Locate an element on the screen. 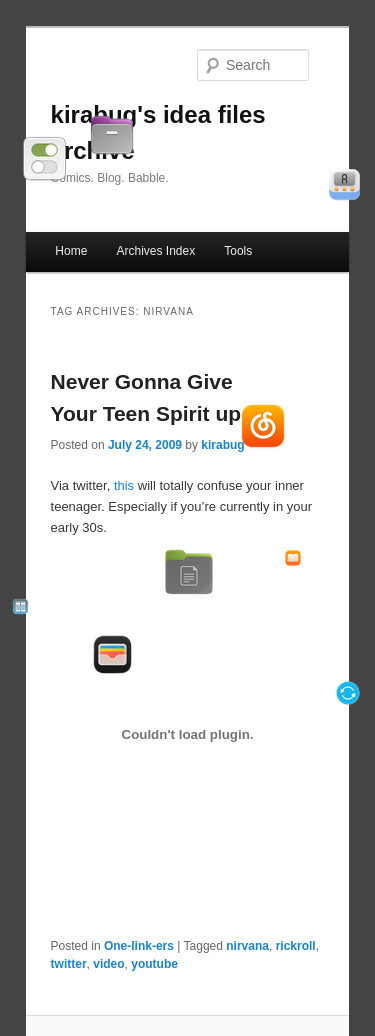 The height and width of the screenshot is (1036, 375). indicates file sync in progress is located at coordinates (348, 693).